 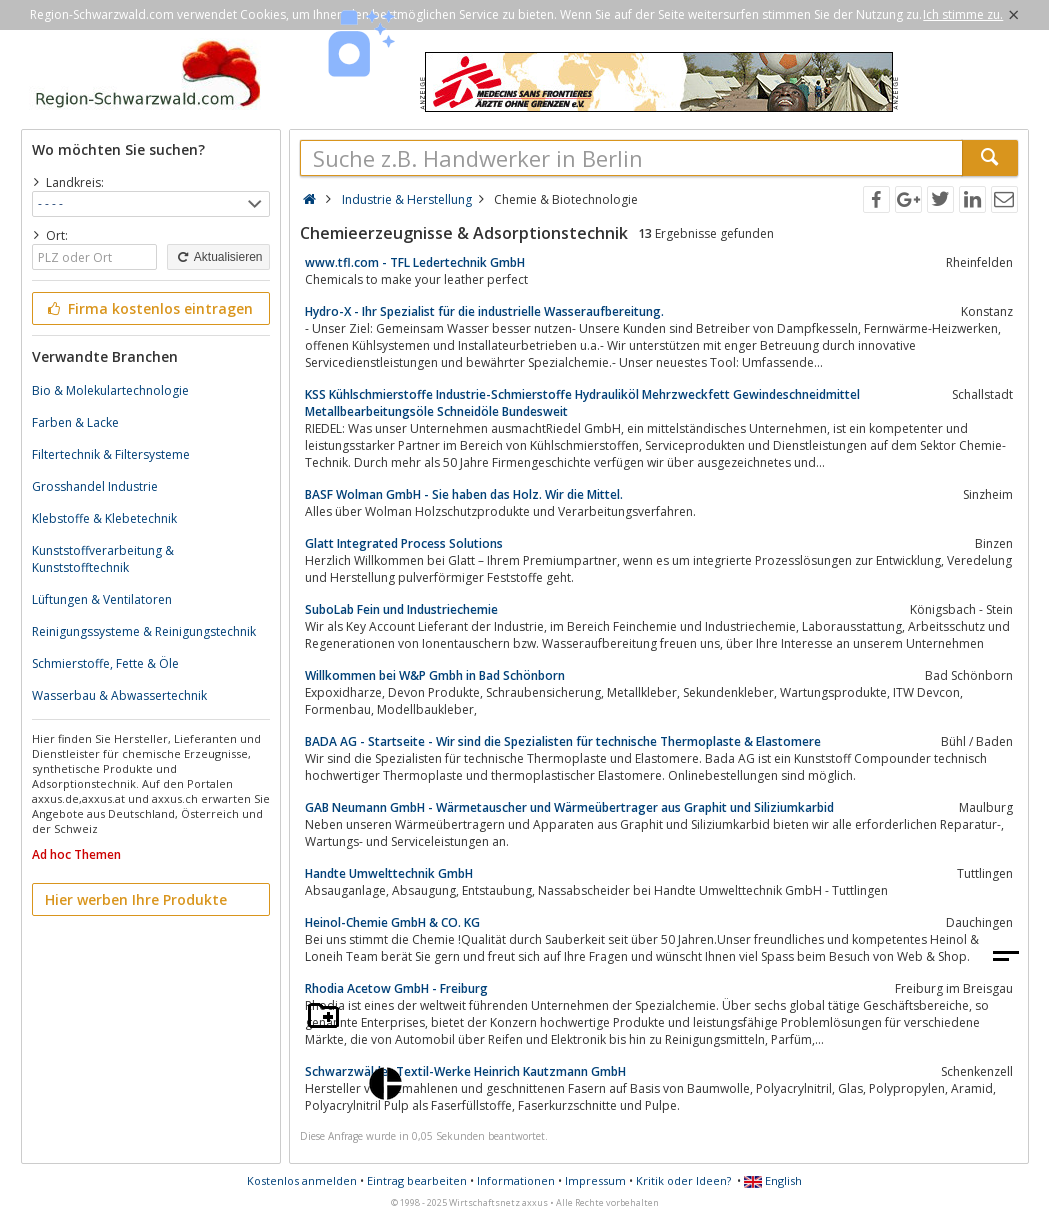 I want to click on apply effects or filters to content, so click(x=357, y=43).